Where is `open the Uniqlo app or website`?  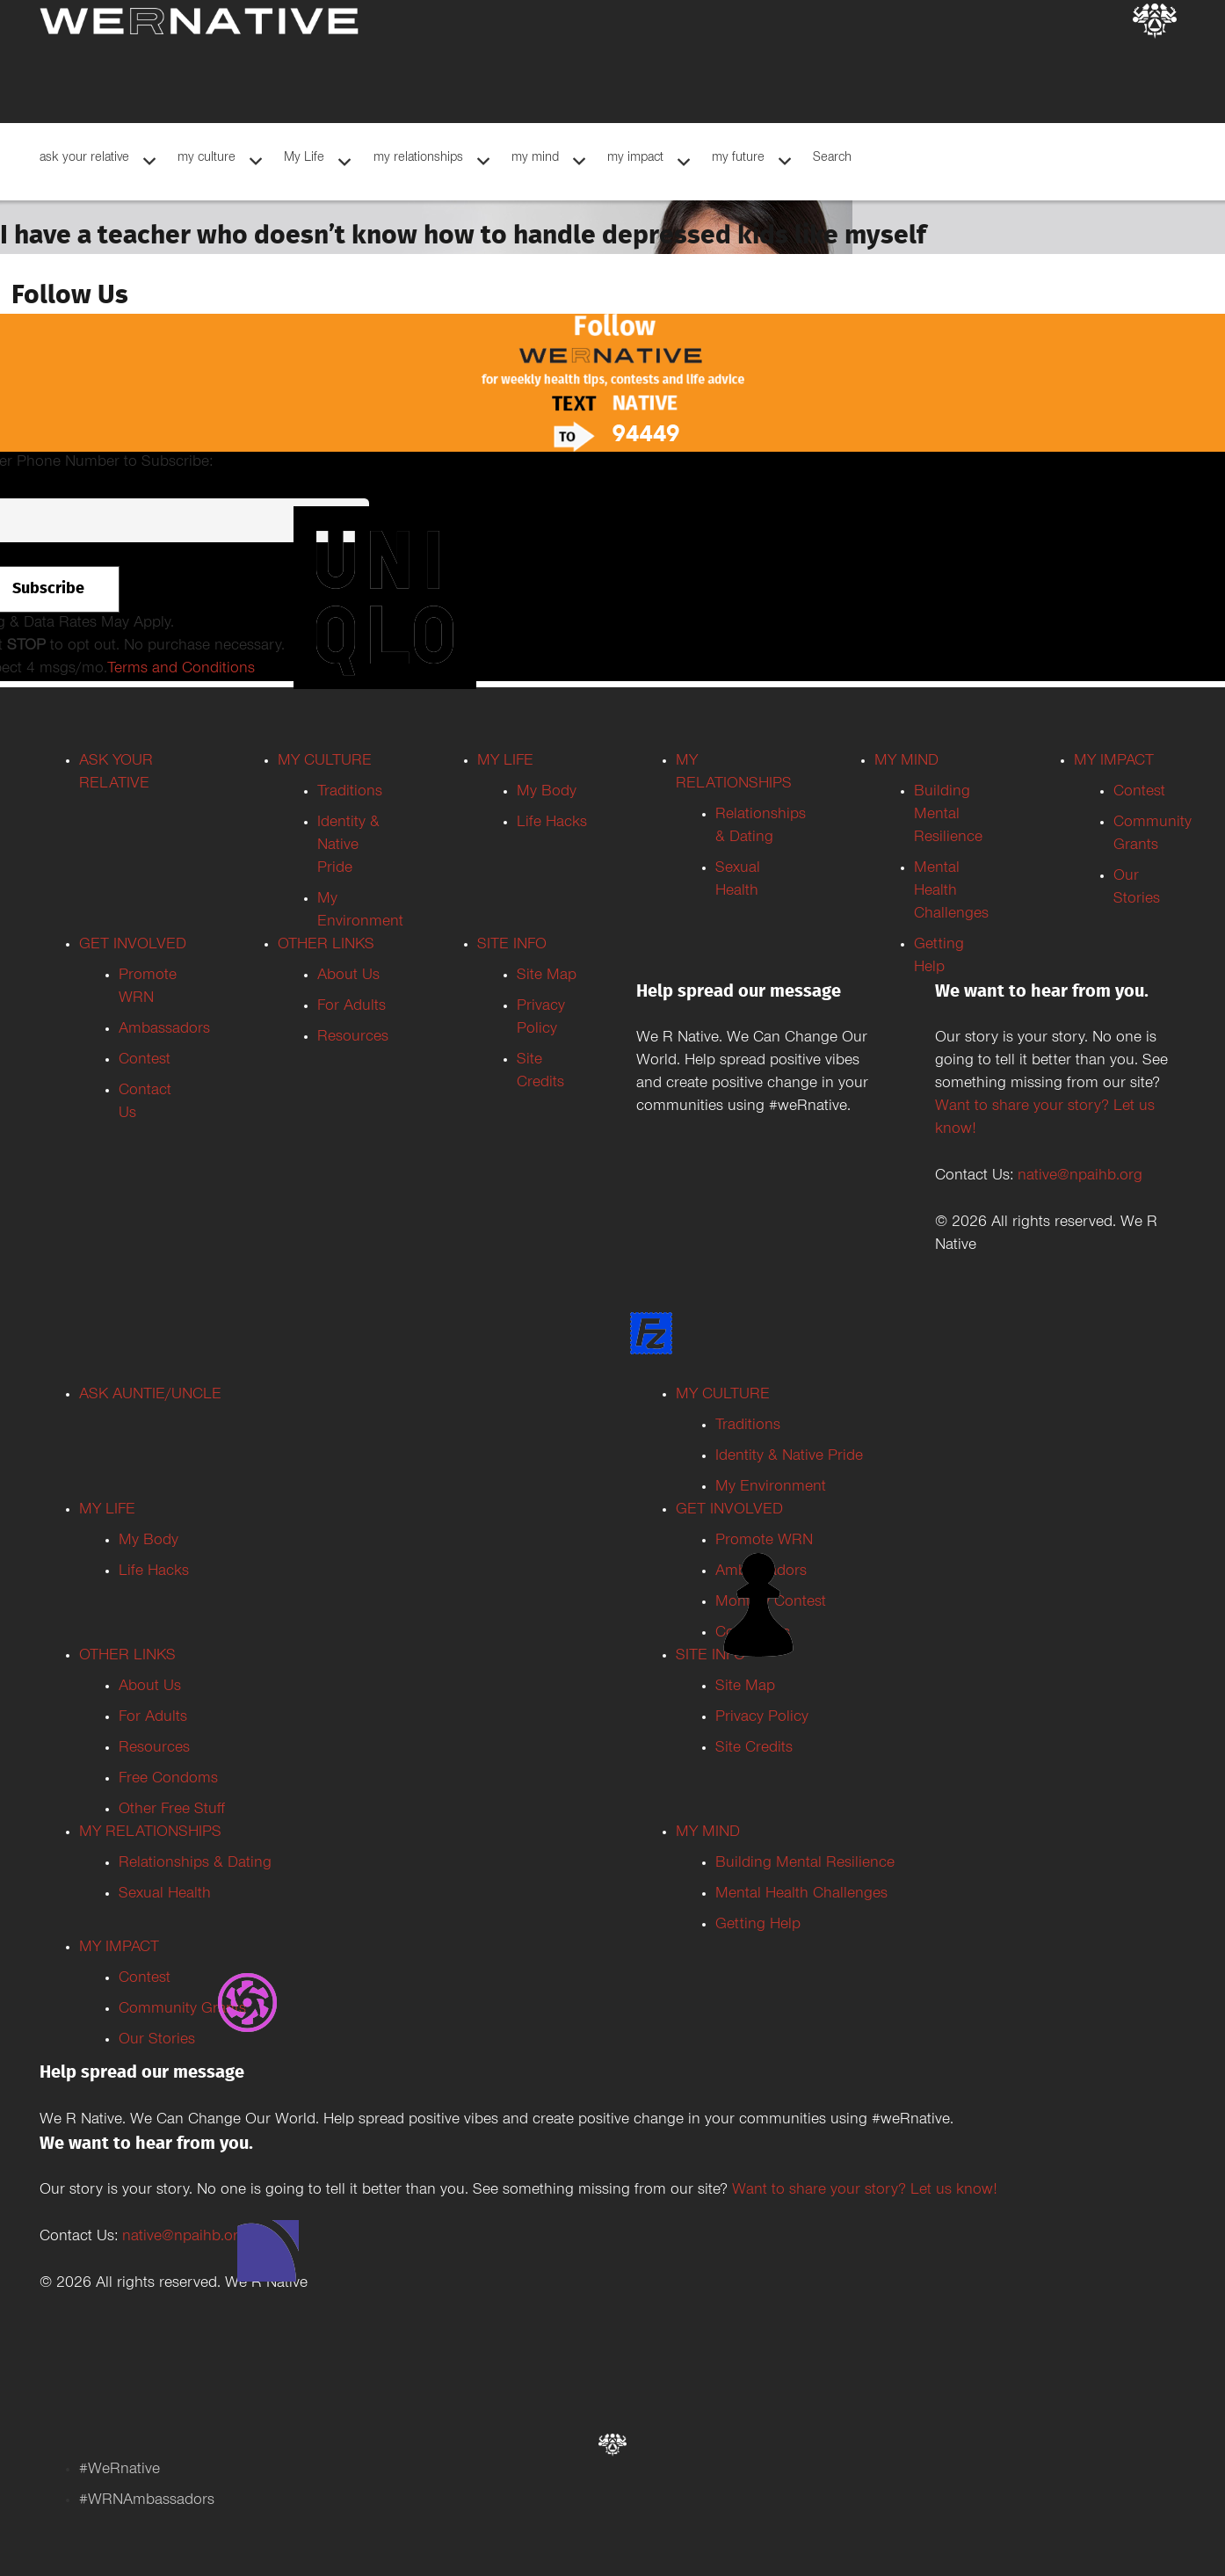
open the Uniqlo app or website is located at coordinates (385, 598).